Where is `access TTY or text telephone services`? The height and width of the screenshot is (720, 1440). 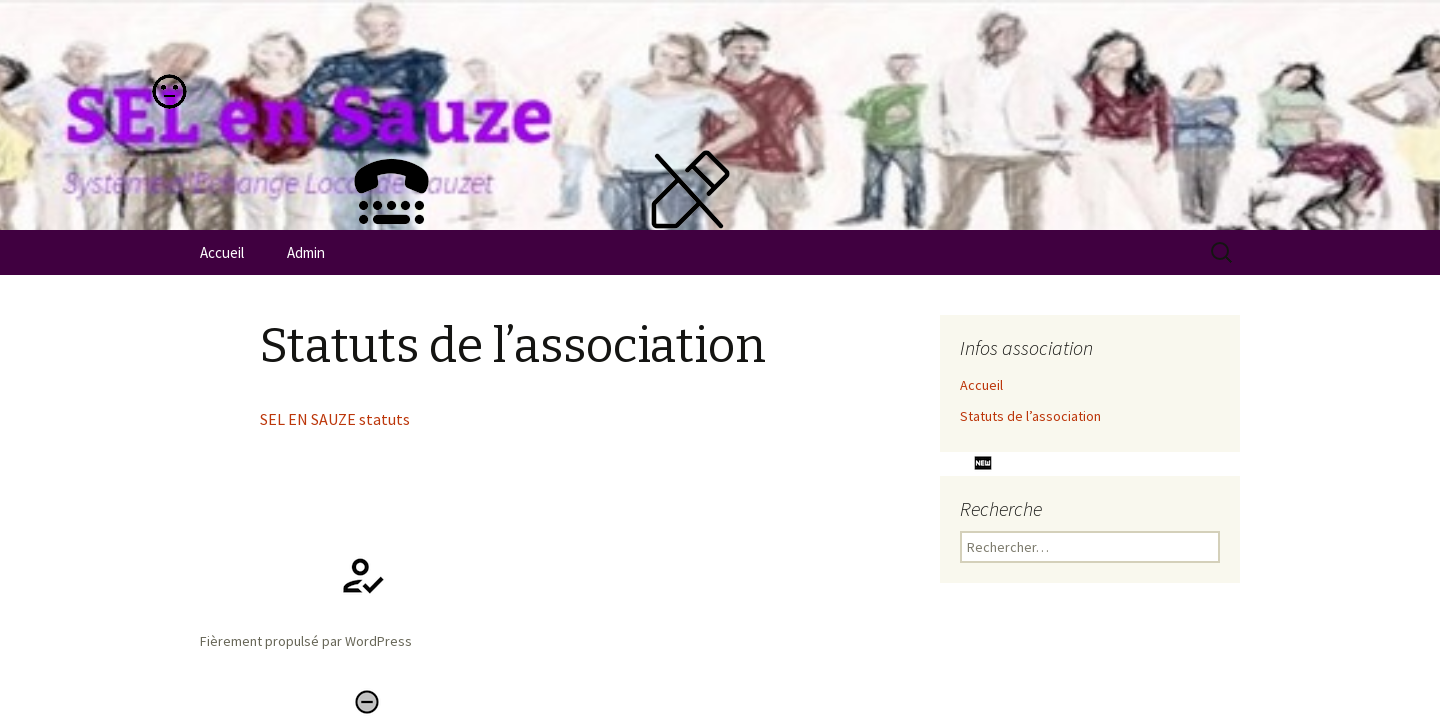
access TTY or text telephone services is located at coordinates (391, 191).